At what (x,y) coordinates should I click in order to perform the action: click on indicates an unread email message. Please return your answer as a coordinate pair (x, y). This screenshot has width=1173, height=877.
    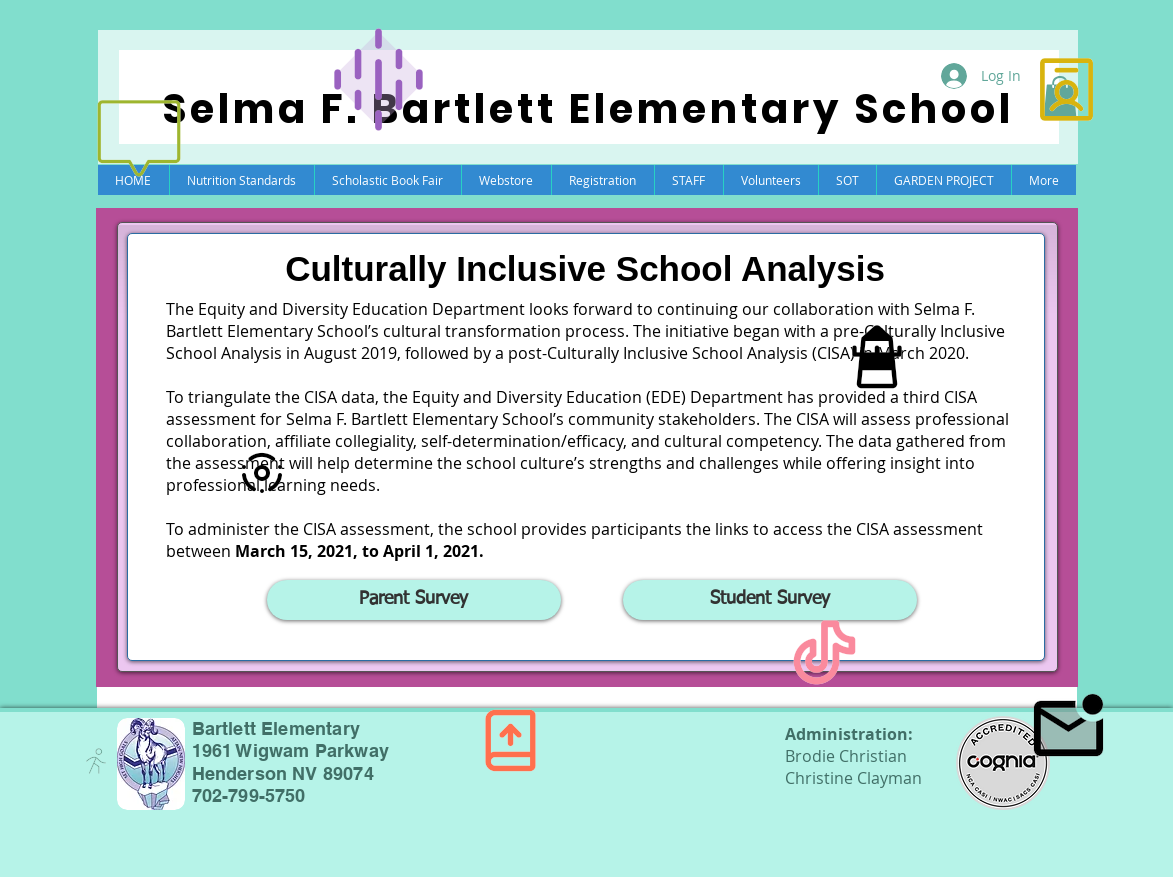
    Looking at the image, I should click on (1068, 728).